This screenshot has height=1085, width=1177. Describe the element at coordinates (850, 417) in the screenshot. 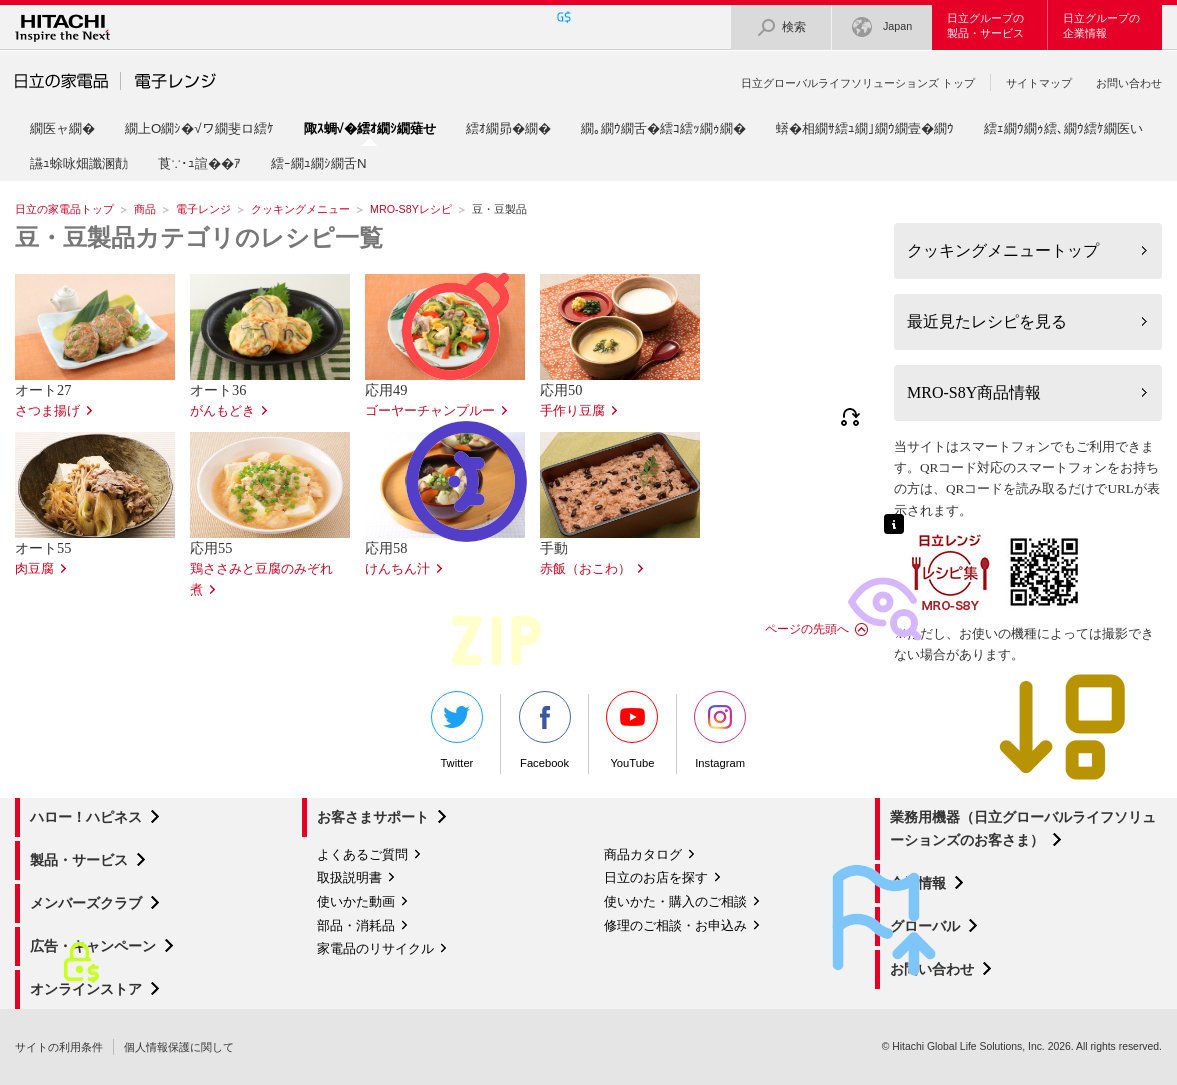

I see `change or update status between states` at that location.